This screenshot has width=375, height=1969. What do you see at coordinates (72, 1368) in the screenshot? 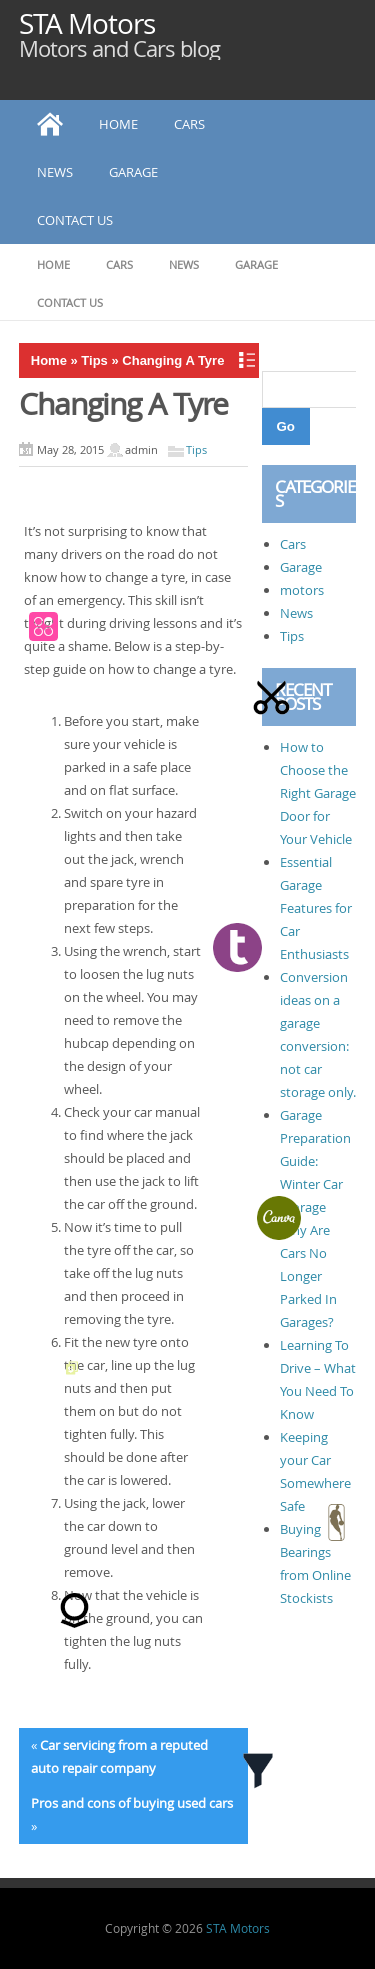
I see `view currency or financial documents` at bounding box center [72, 1368].